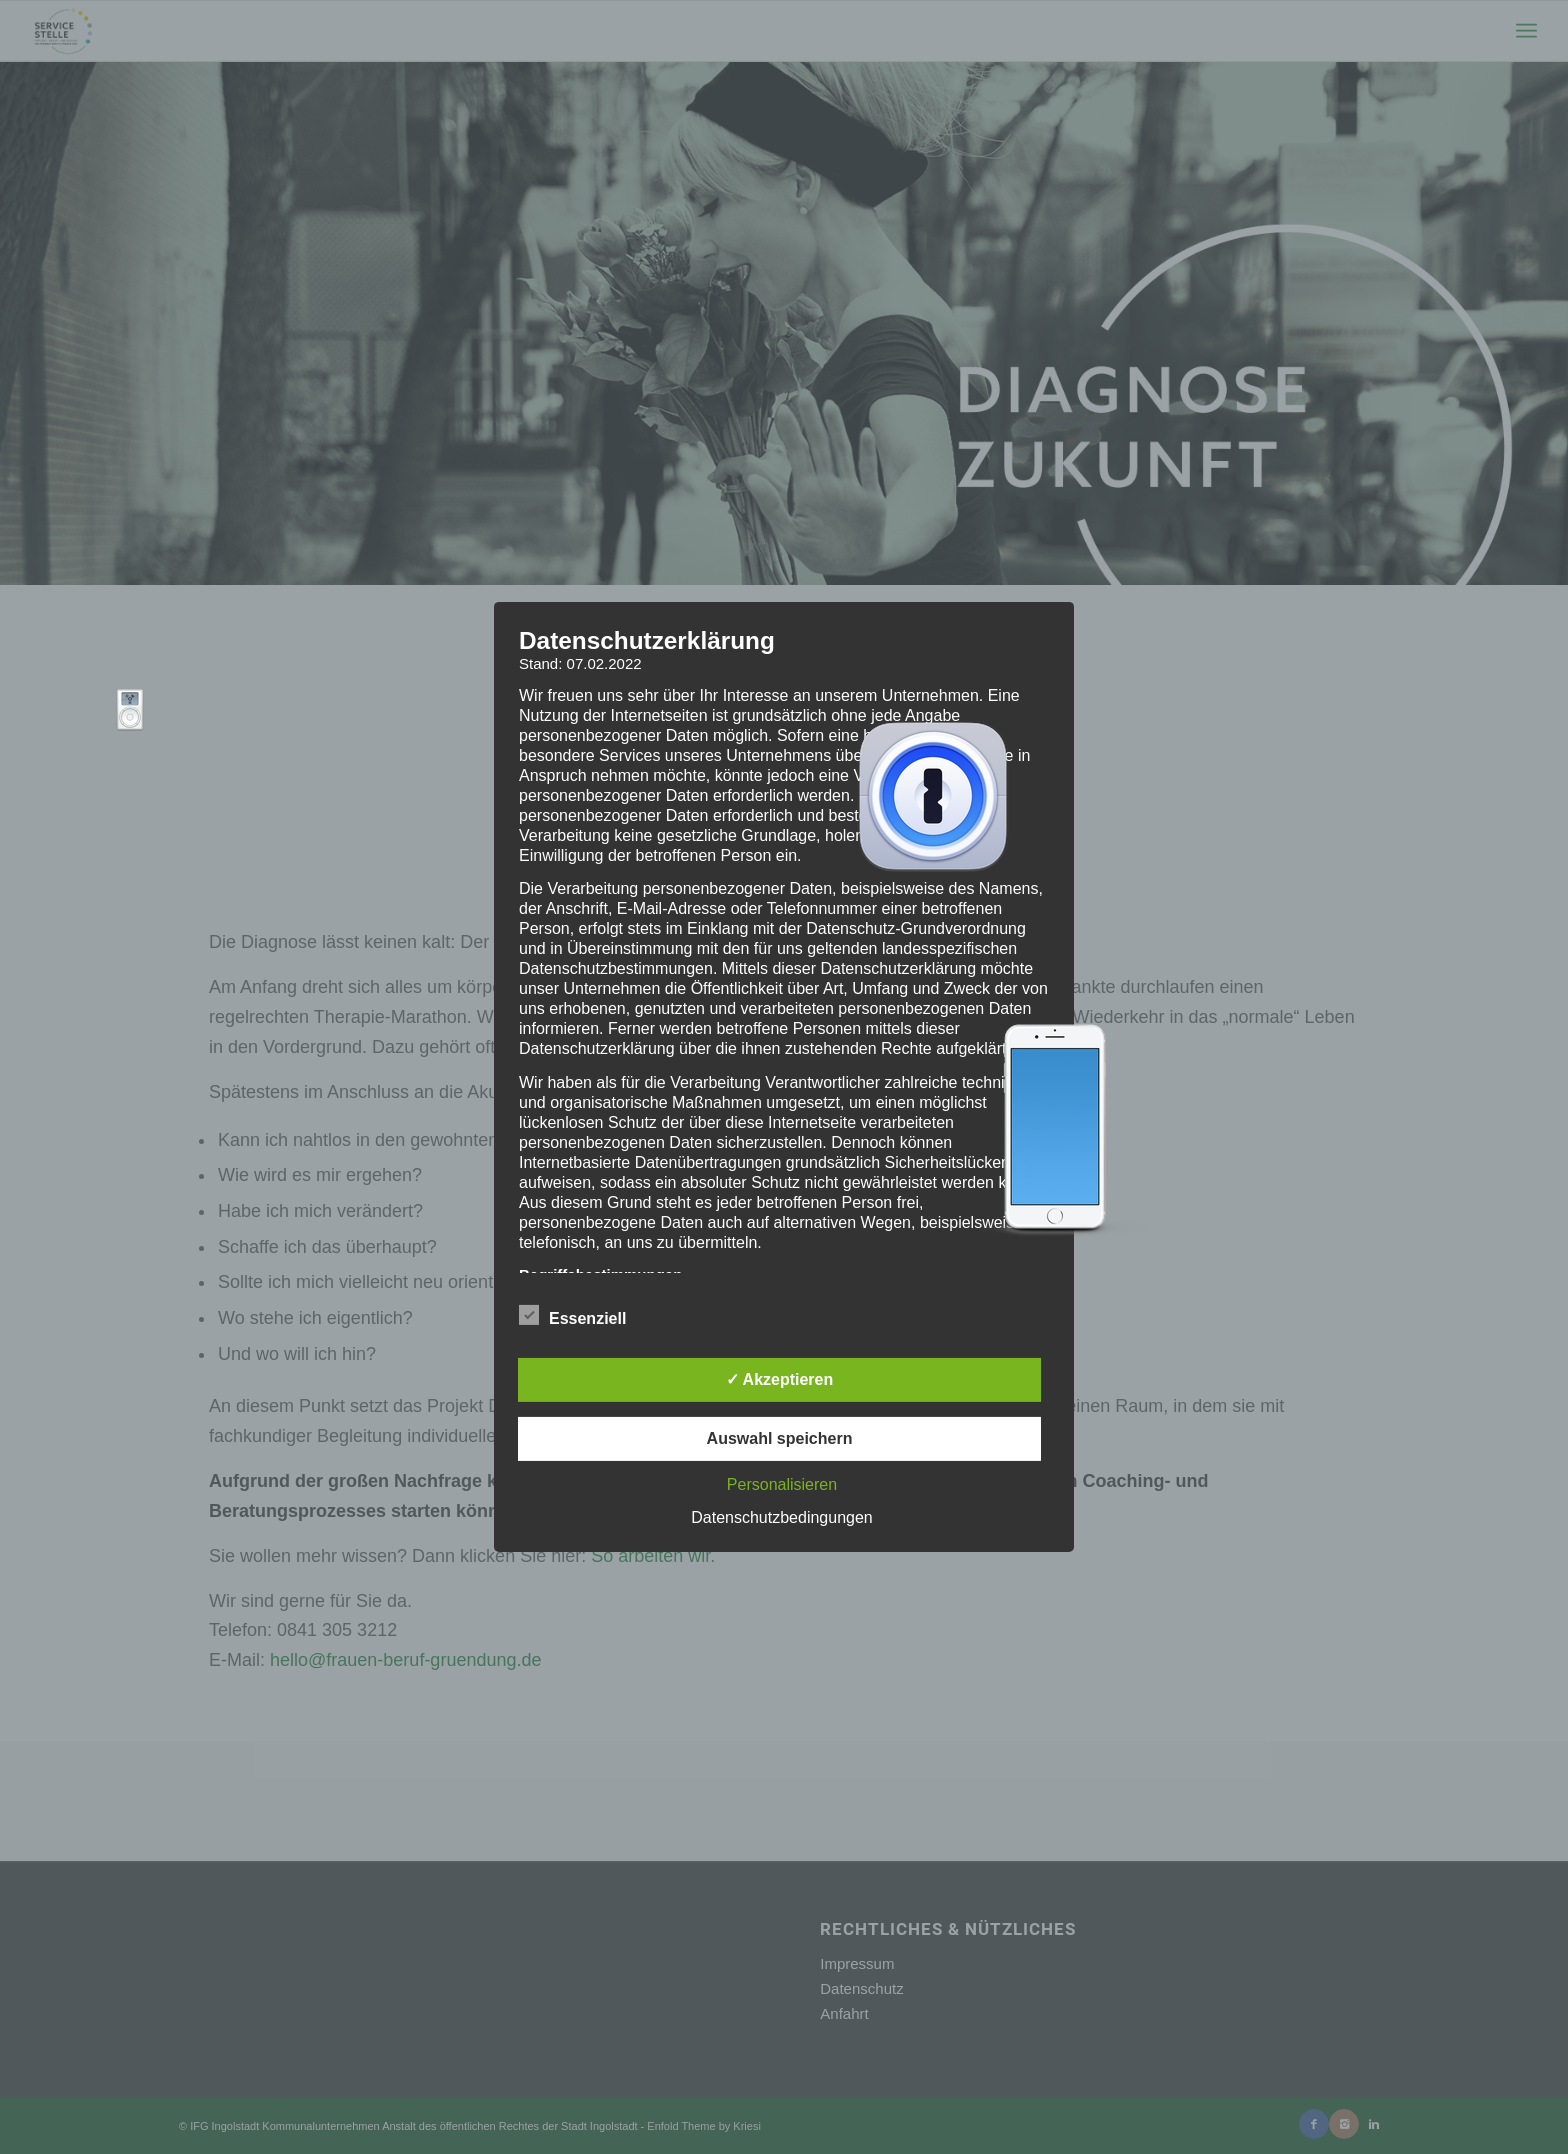  I want to click on indicates a connected iPod device, so click(130, 710).